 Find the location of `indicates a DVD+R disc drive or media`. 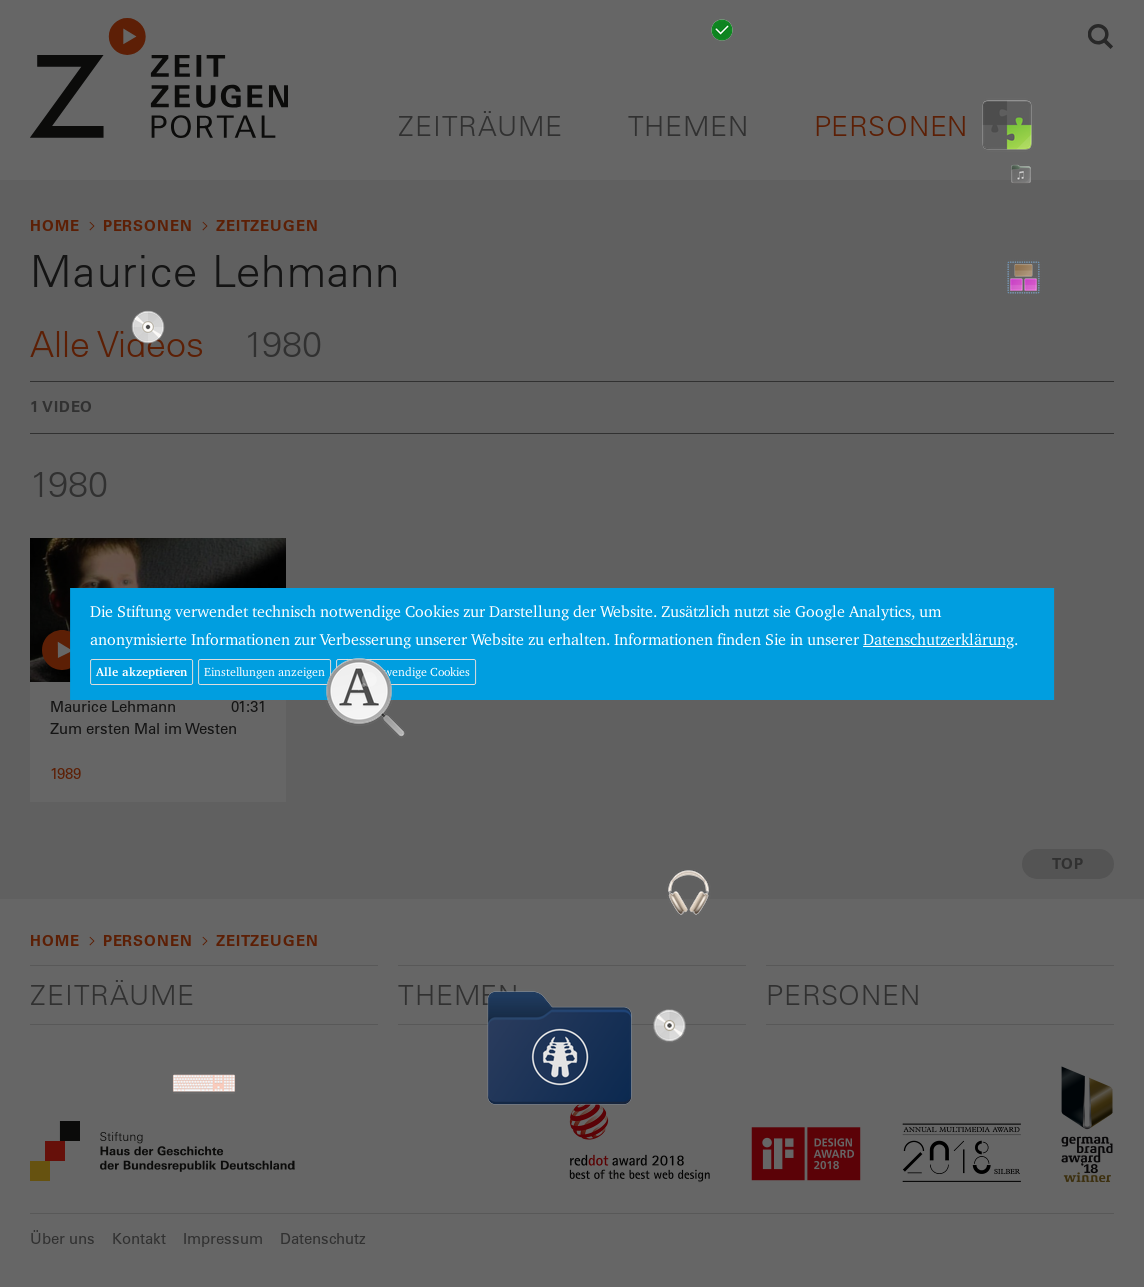

indicates a DVD+R disc drive or media is located at coordinates (669, 1025).